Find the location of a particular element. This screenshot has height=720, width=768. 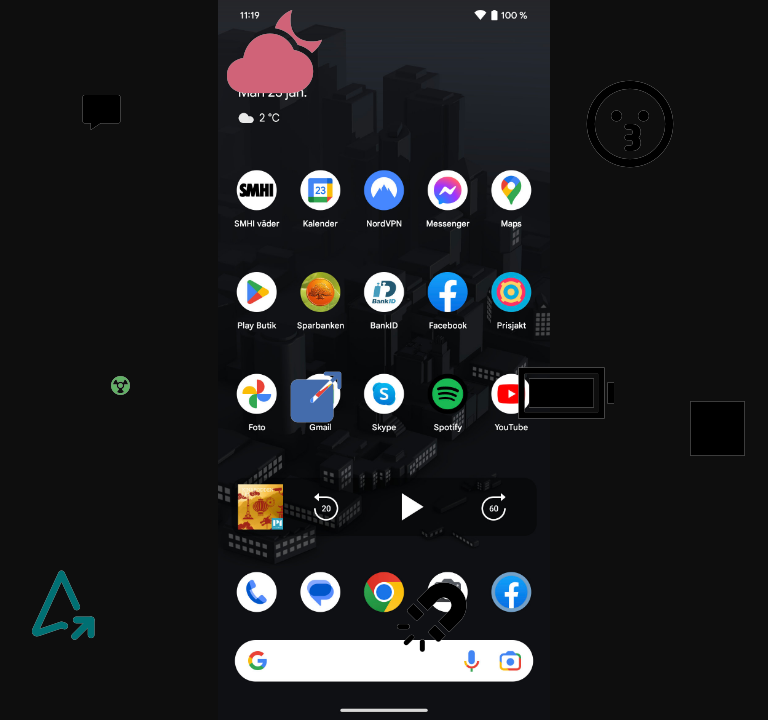

share your current location is located at coordinates (61, 603).